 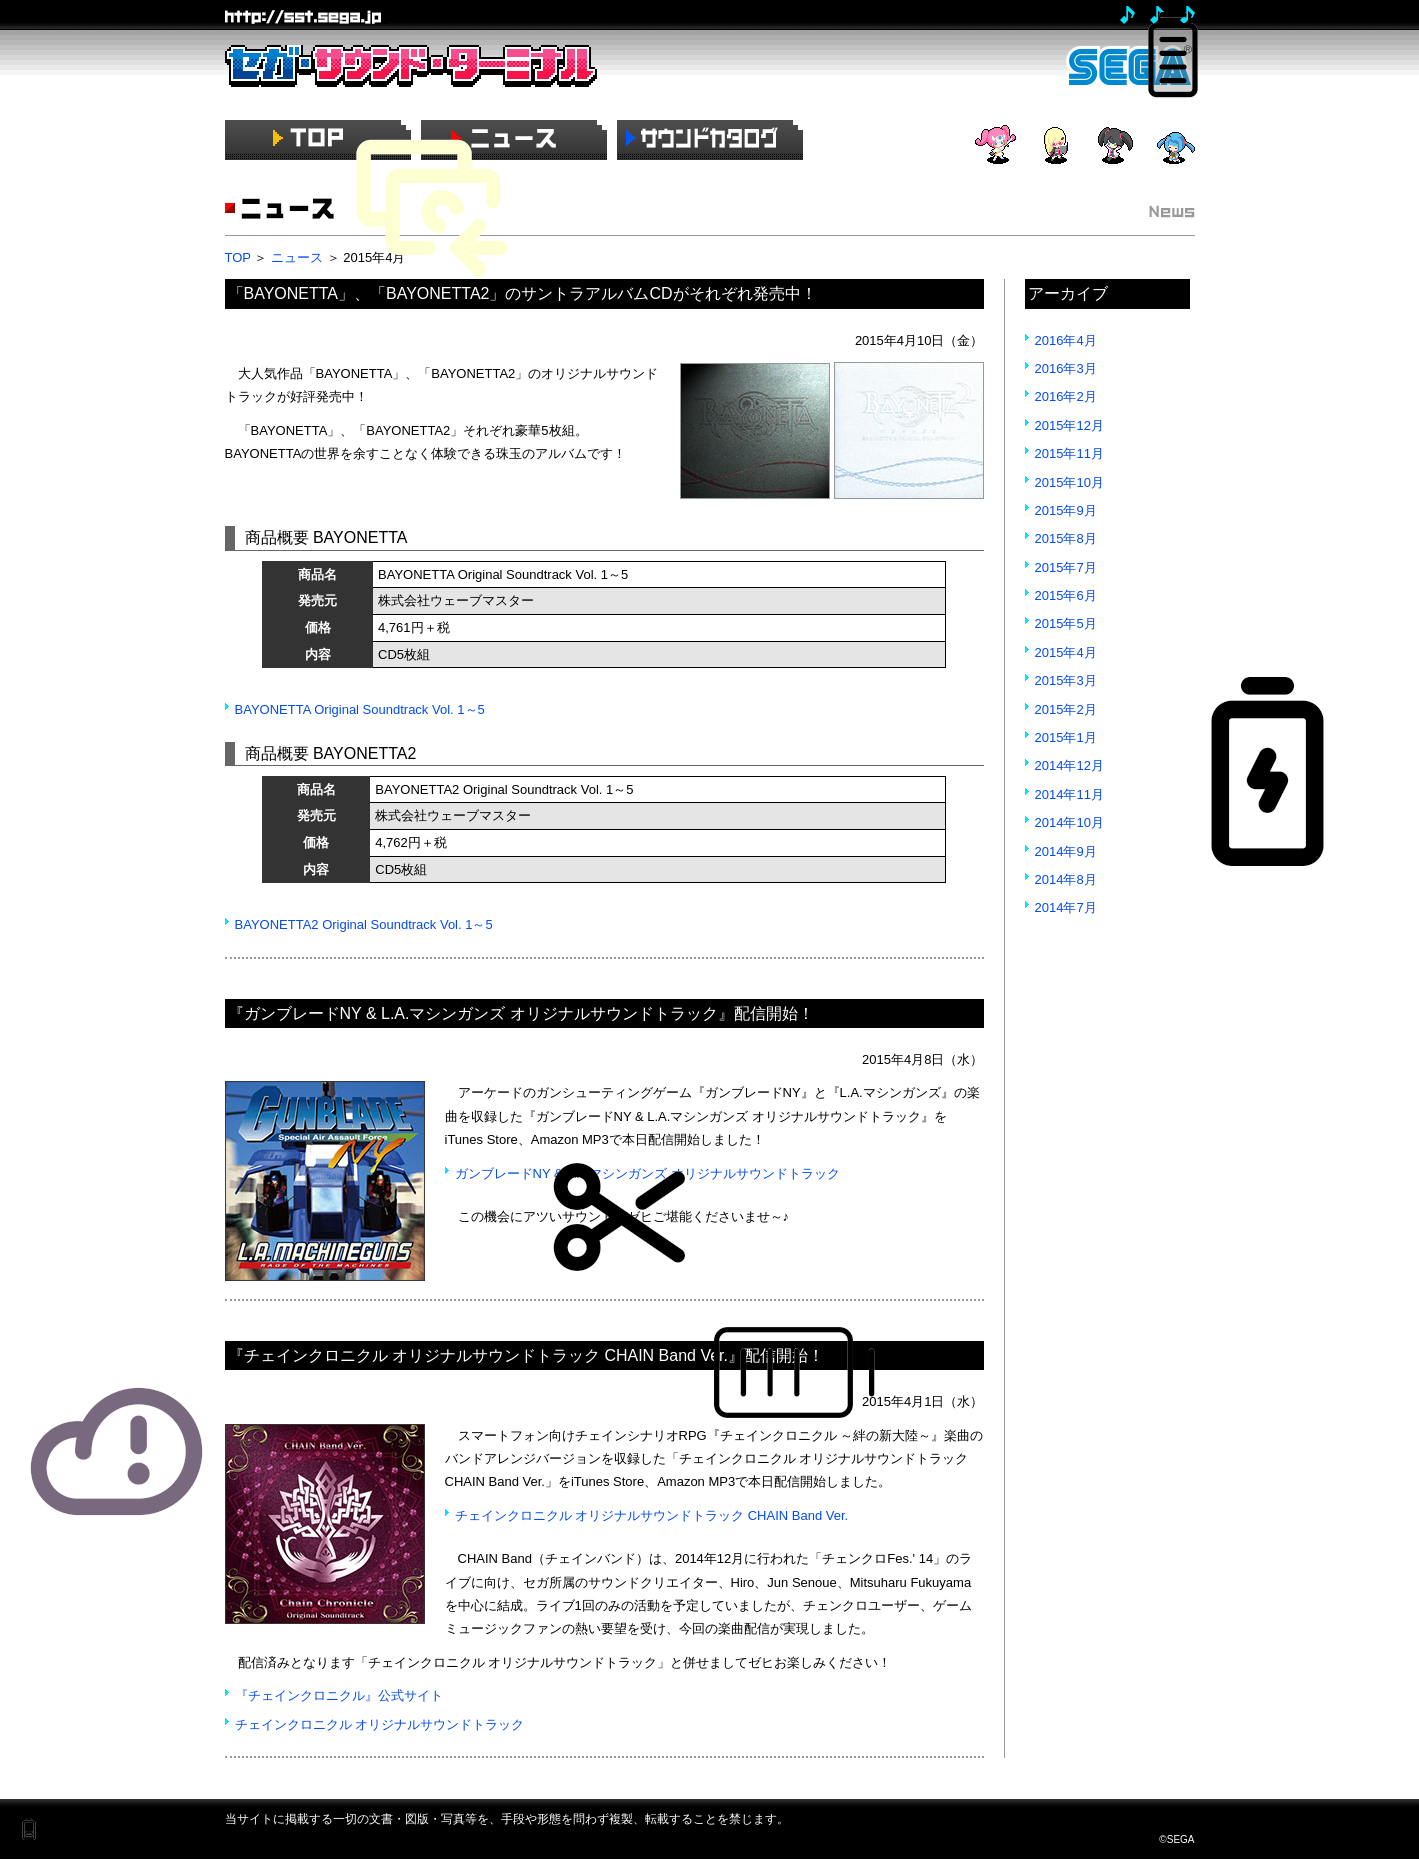 I want to click on cloud storage warning or error, so click(x=116, y=1451).